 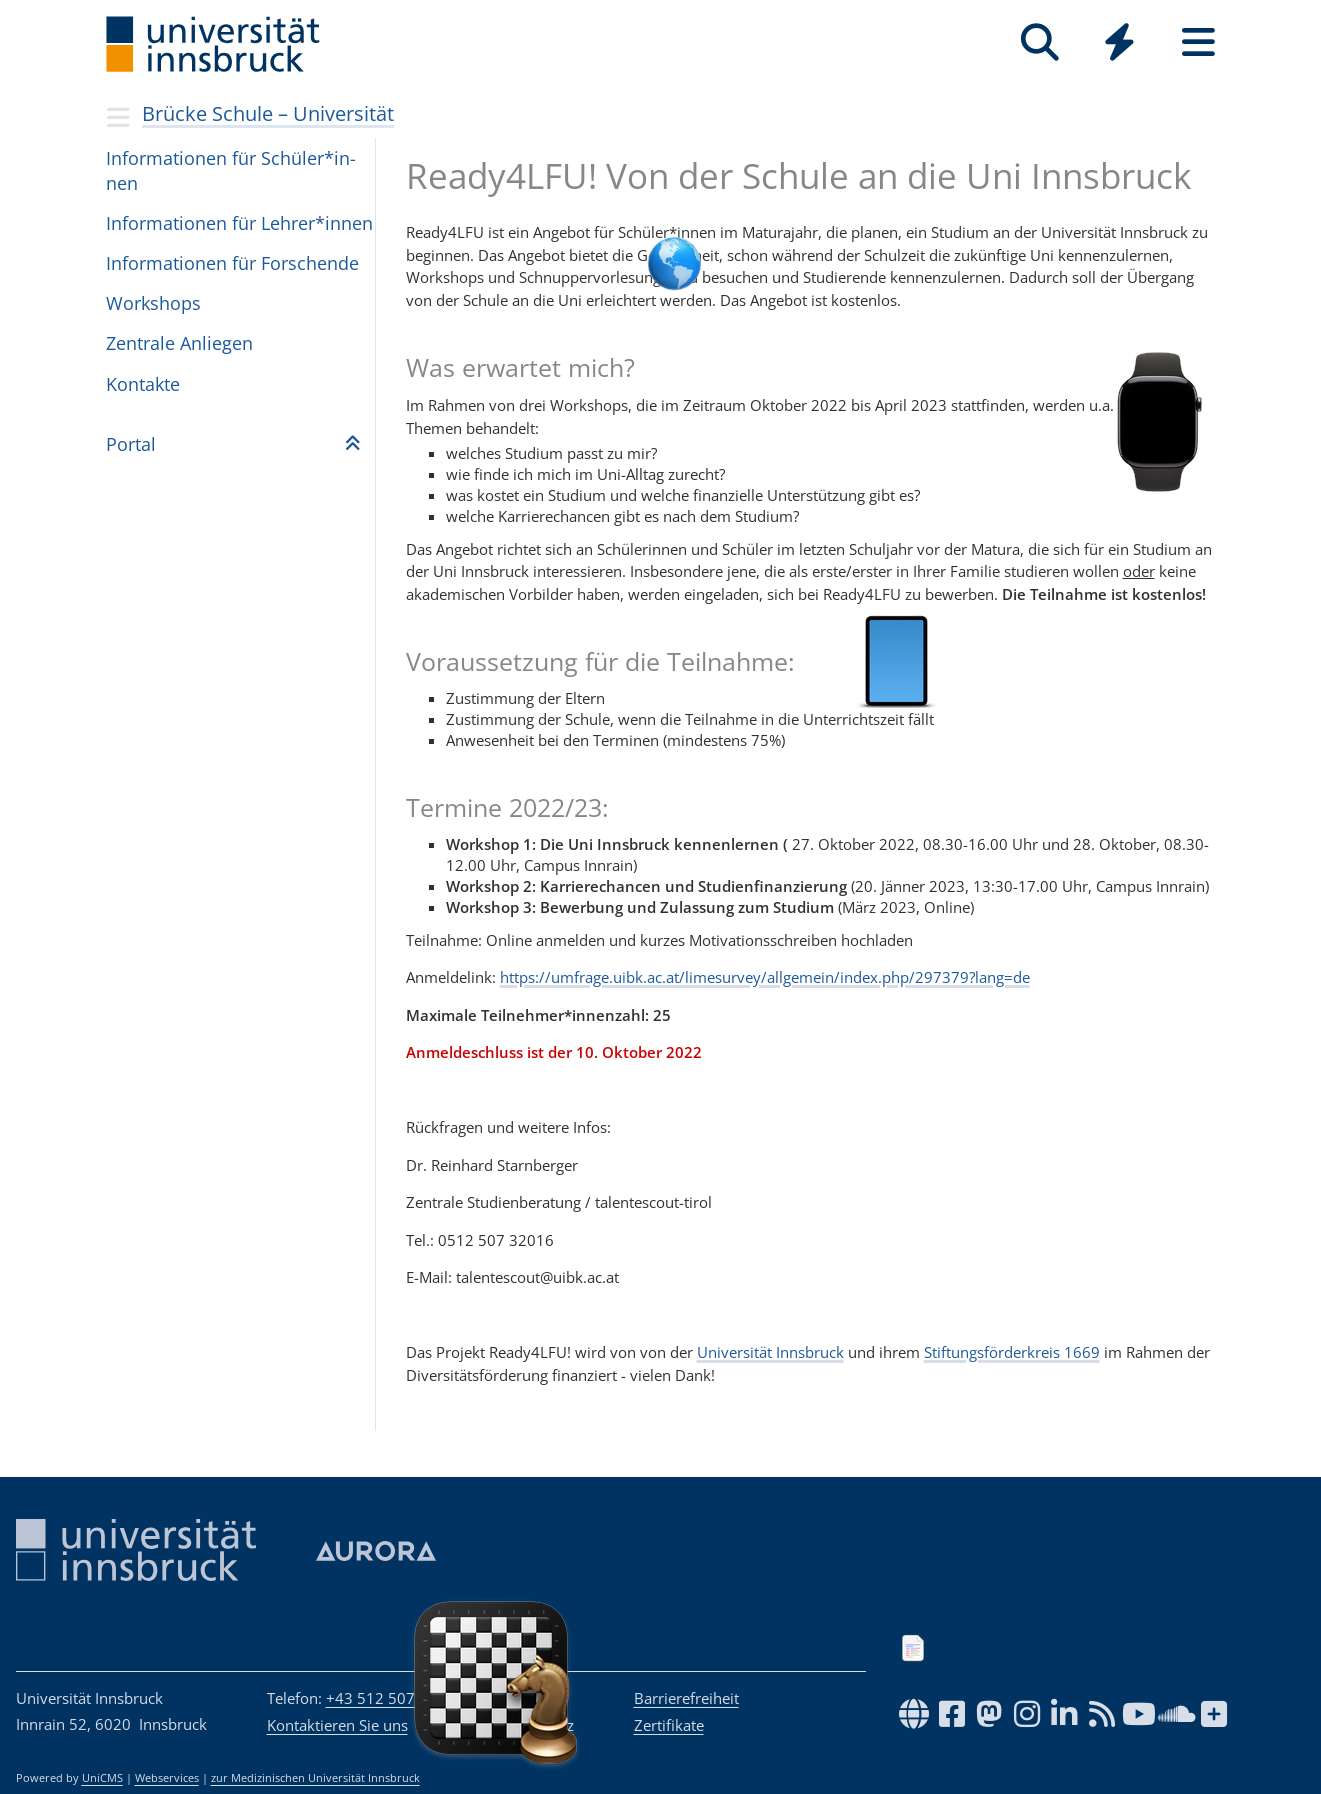 What do you see at coordinates (896, 651) in the screenshot?
I see `iPad Mini device icon` at bounding box center [896, 651].